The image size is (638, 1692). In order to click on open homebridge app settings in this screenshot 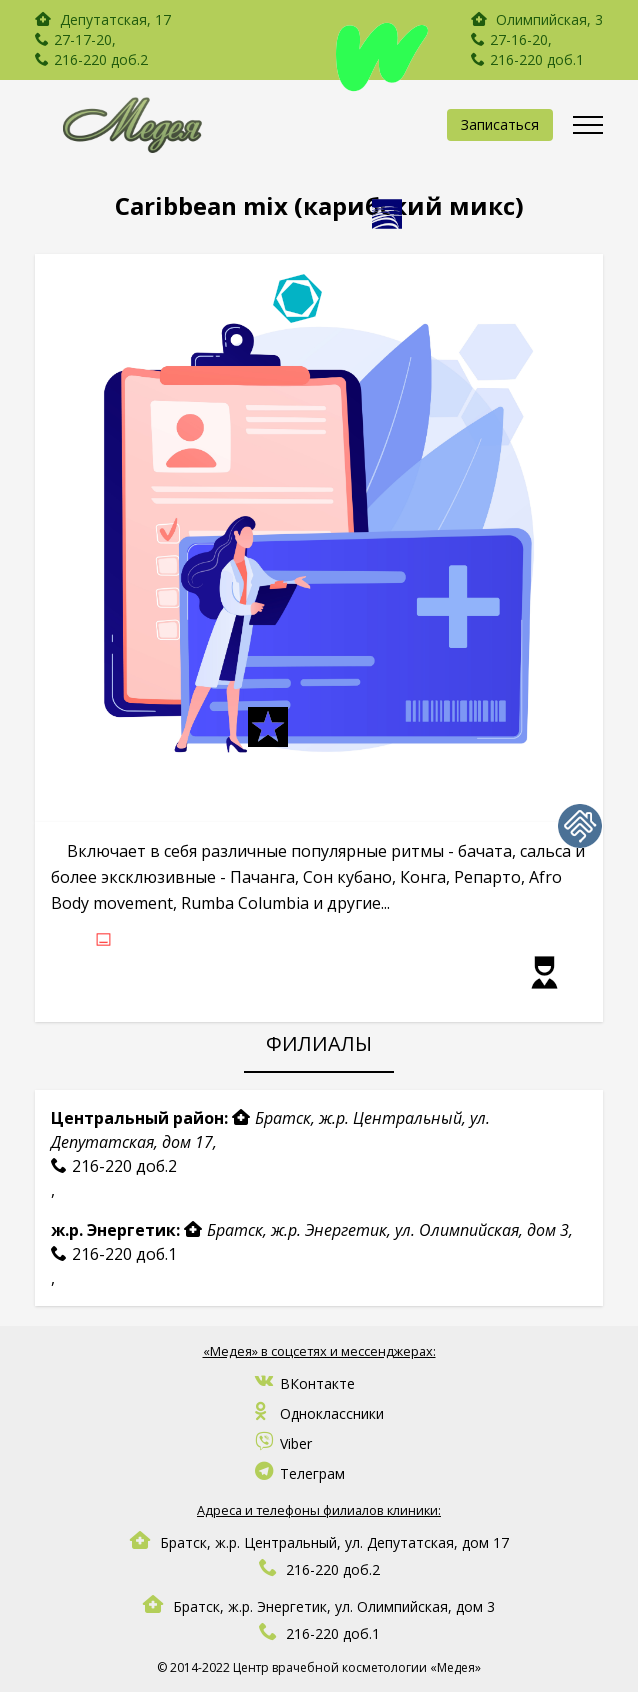, I will do `click(580, 826)`.